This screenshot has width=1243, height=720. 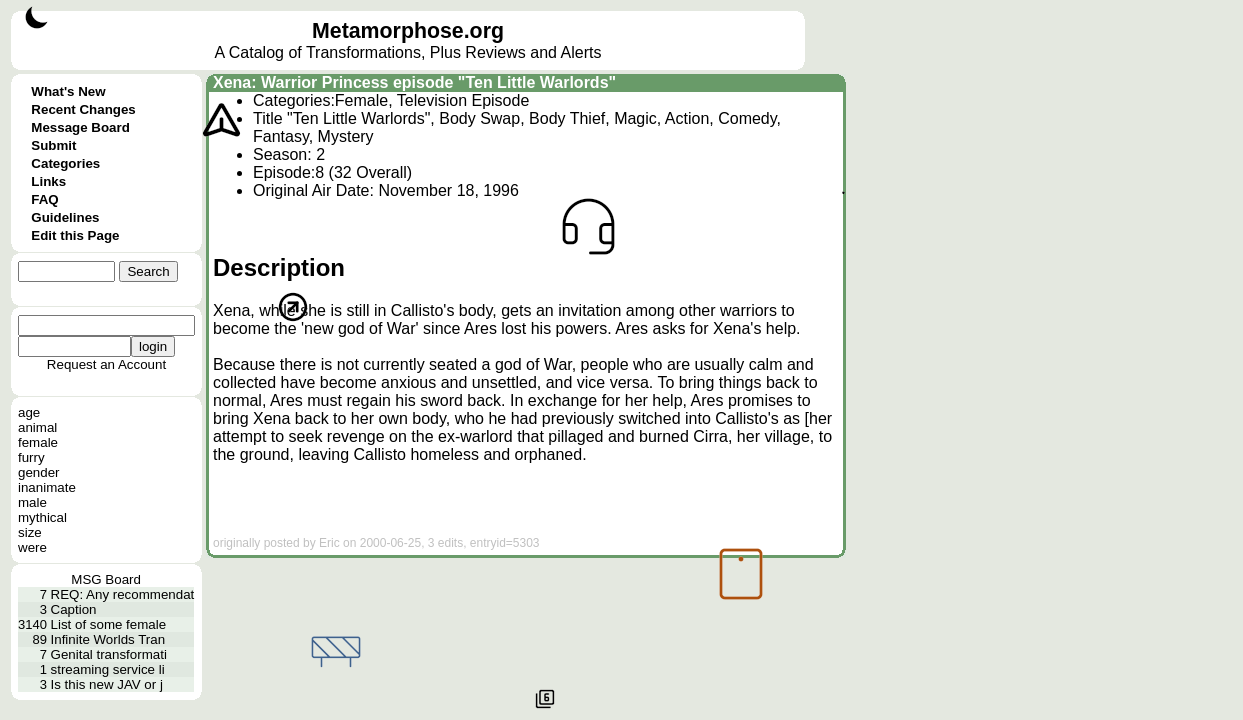 I want to click on tablet device with front-facing camera, so click(x=741, y=574).